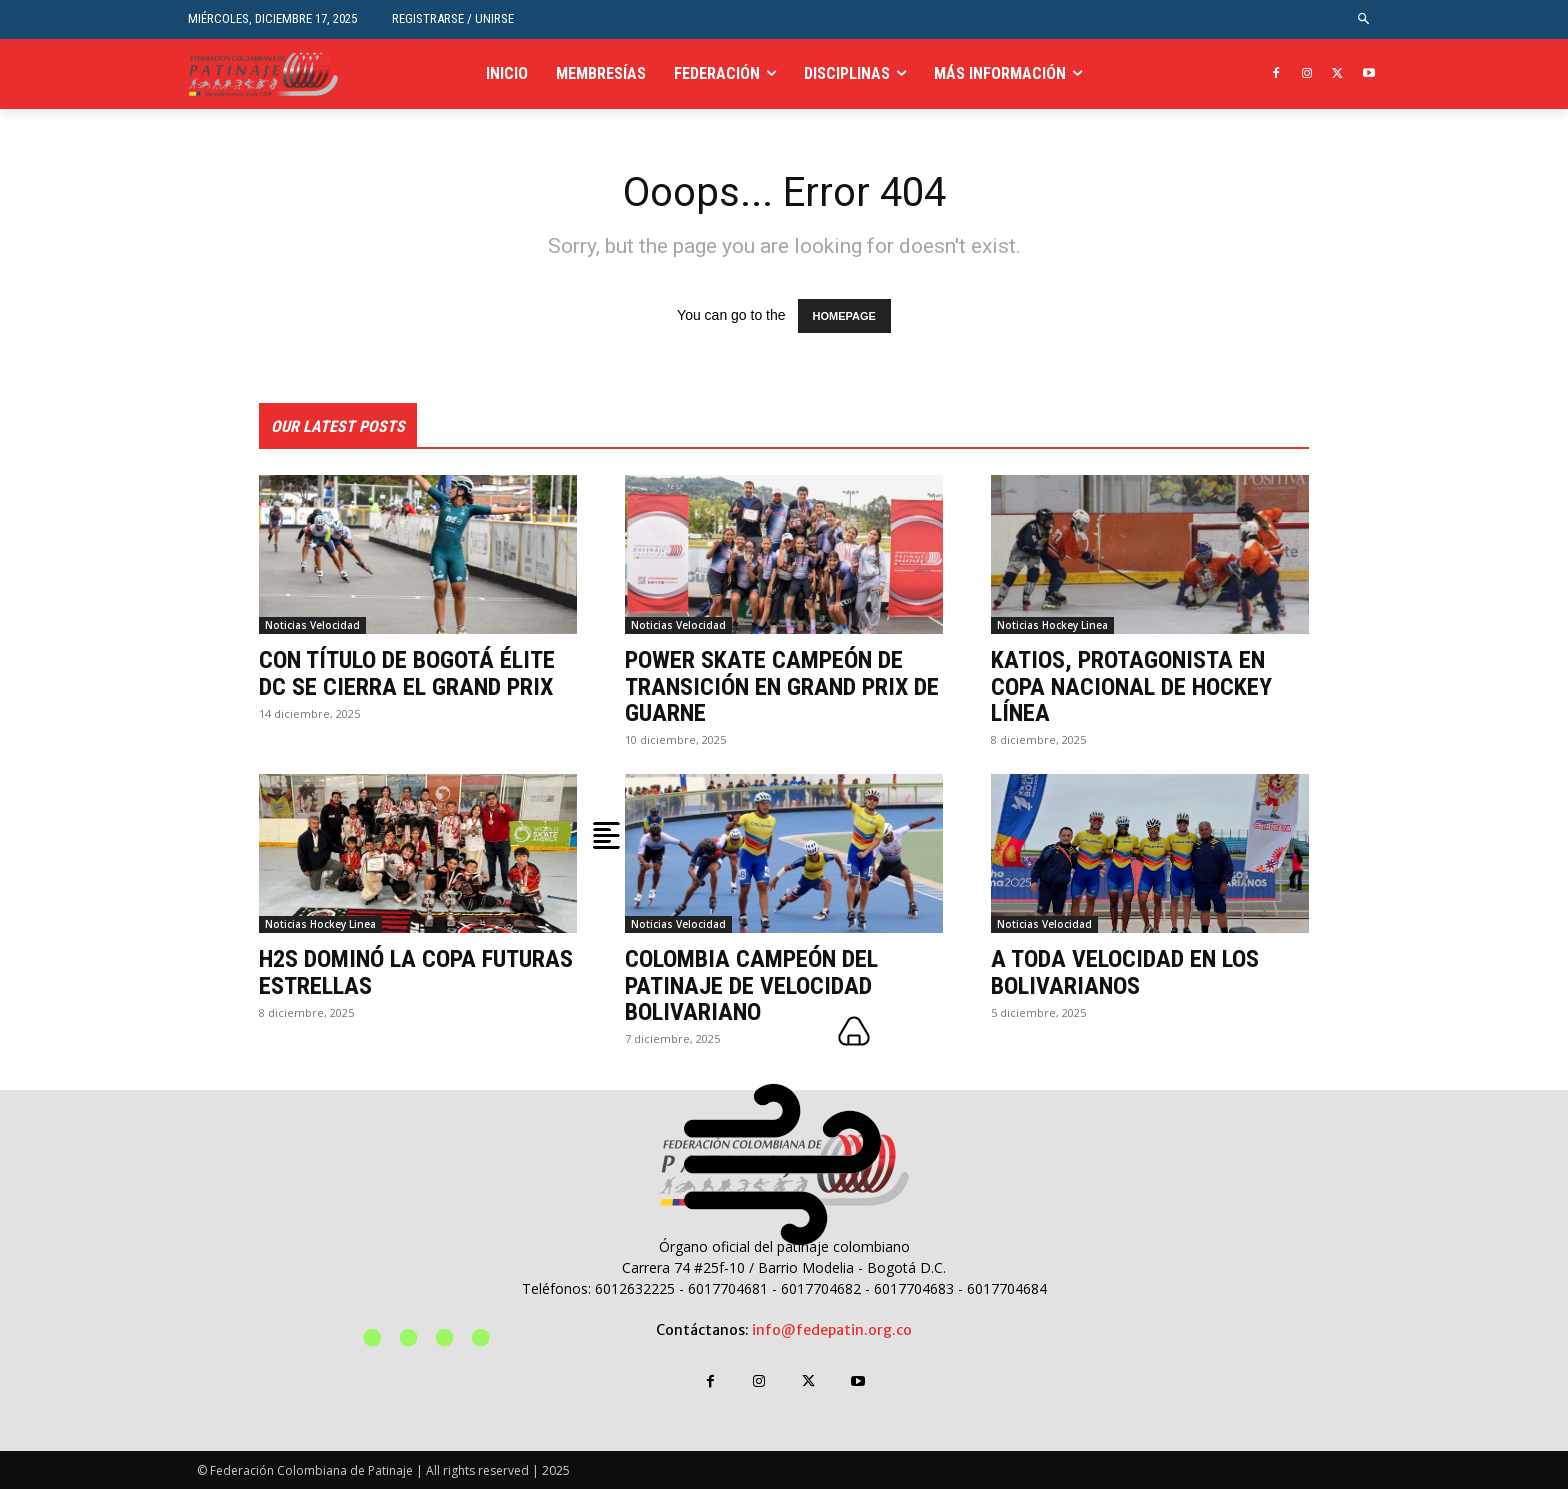 Image resolution: width=1568 pixels, height=1489 pixels. Describe the element at coordinates (782, 1164) in the screenshot. I see `view current wind conditions` at that location.